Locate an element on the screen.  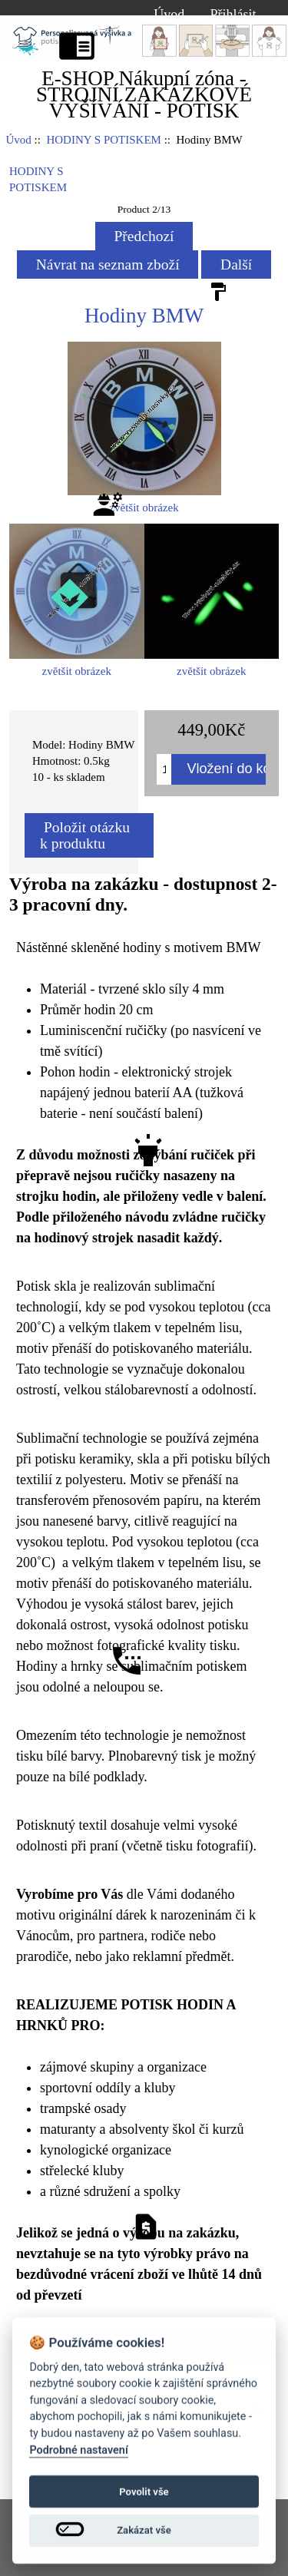
apply formatting style to selected content is located at coordinates (218, 292).